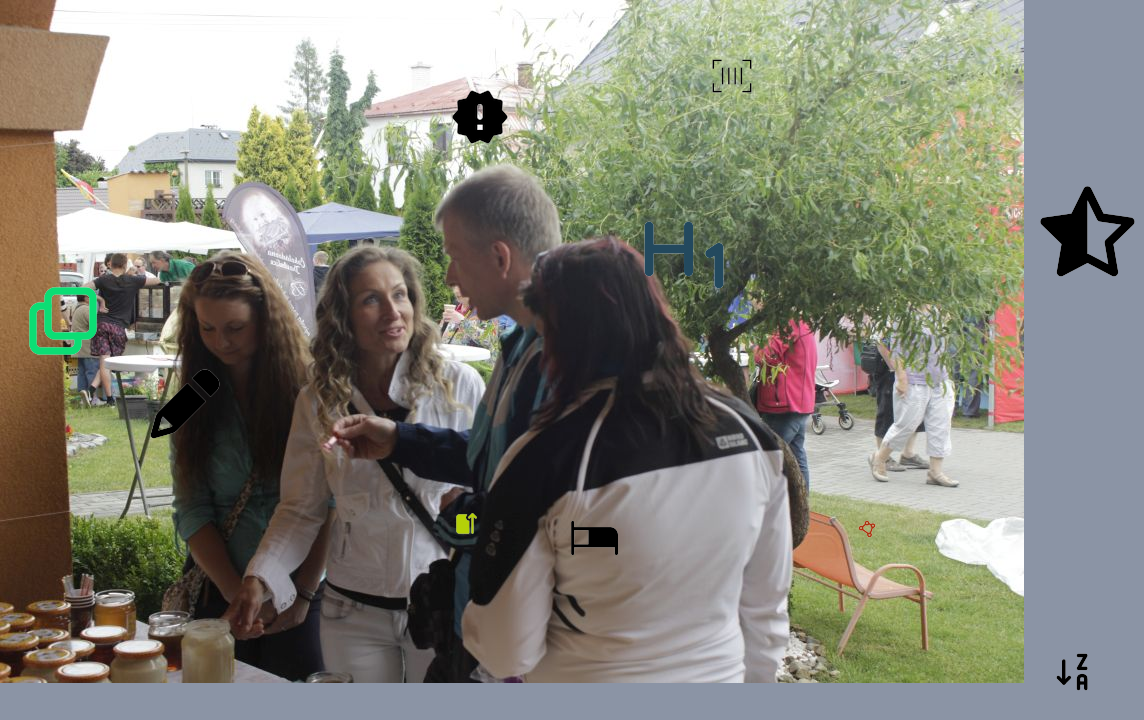  What do you see at coordinates (682, 253) in the screenshot?
I see `format text as heading level 1` at bounding box center [682, 253].